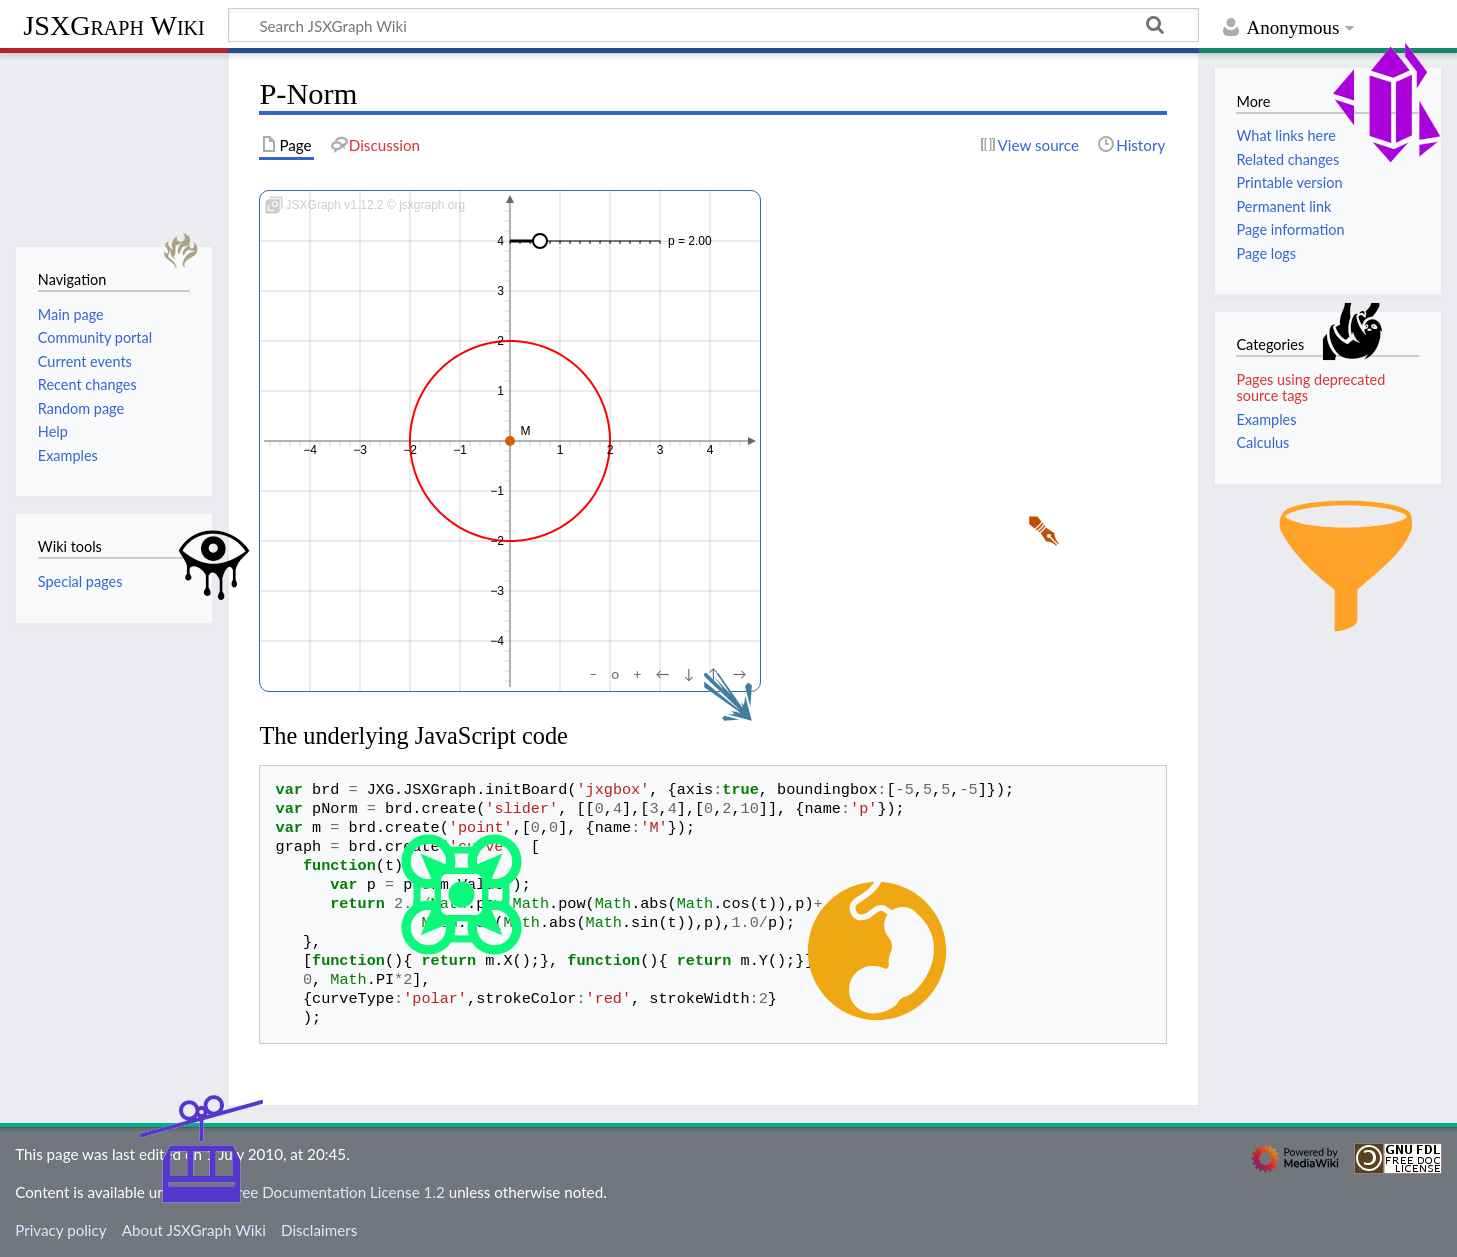 This screenshot has height=1257, width=1457. I want to click on indicates a horror or gore content warning, so click(214, 565).